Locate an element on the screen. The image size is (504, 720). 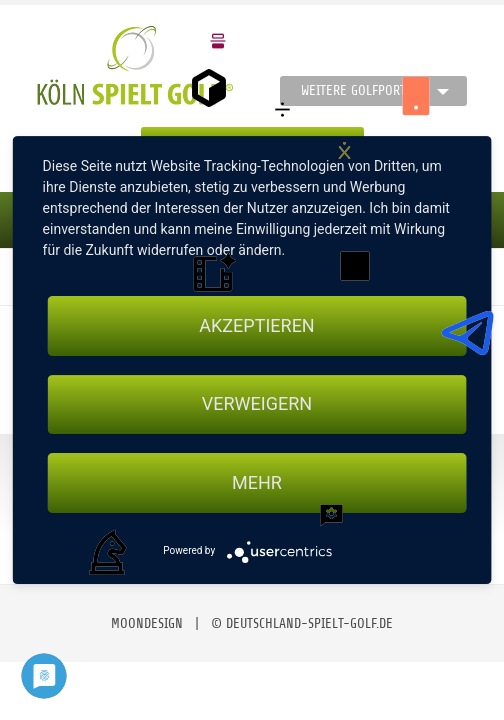
flip content vertically is located at coordinates (218, 41).